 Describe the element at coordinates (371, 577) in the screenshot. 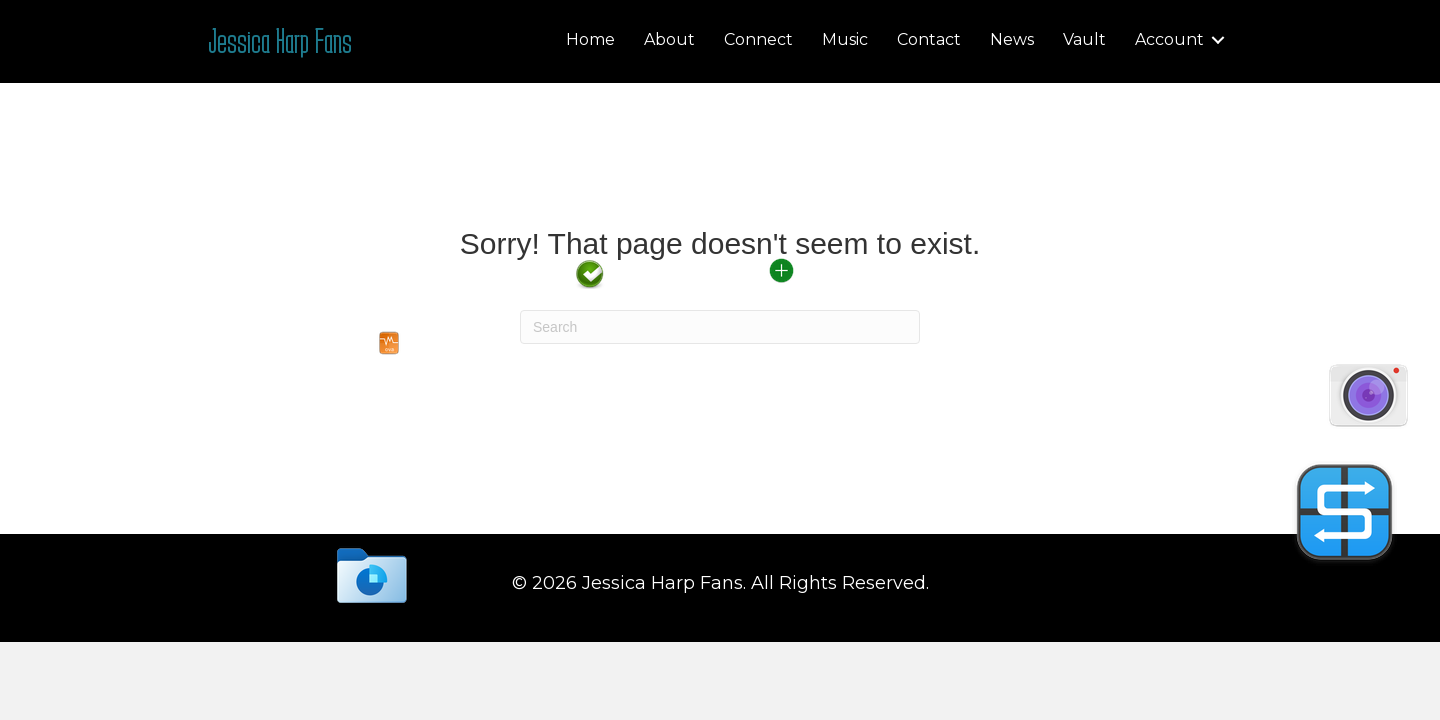

I see `open microsoft dynamics 365 sales folder` at that location.